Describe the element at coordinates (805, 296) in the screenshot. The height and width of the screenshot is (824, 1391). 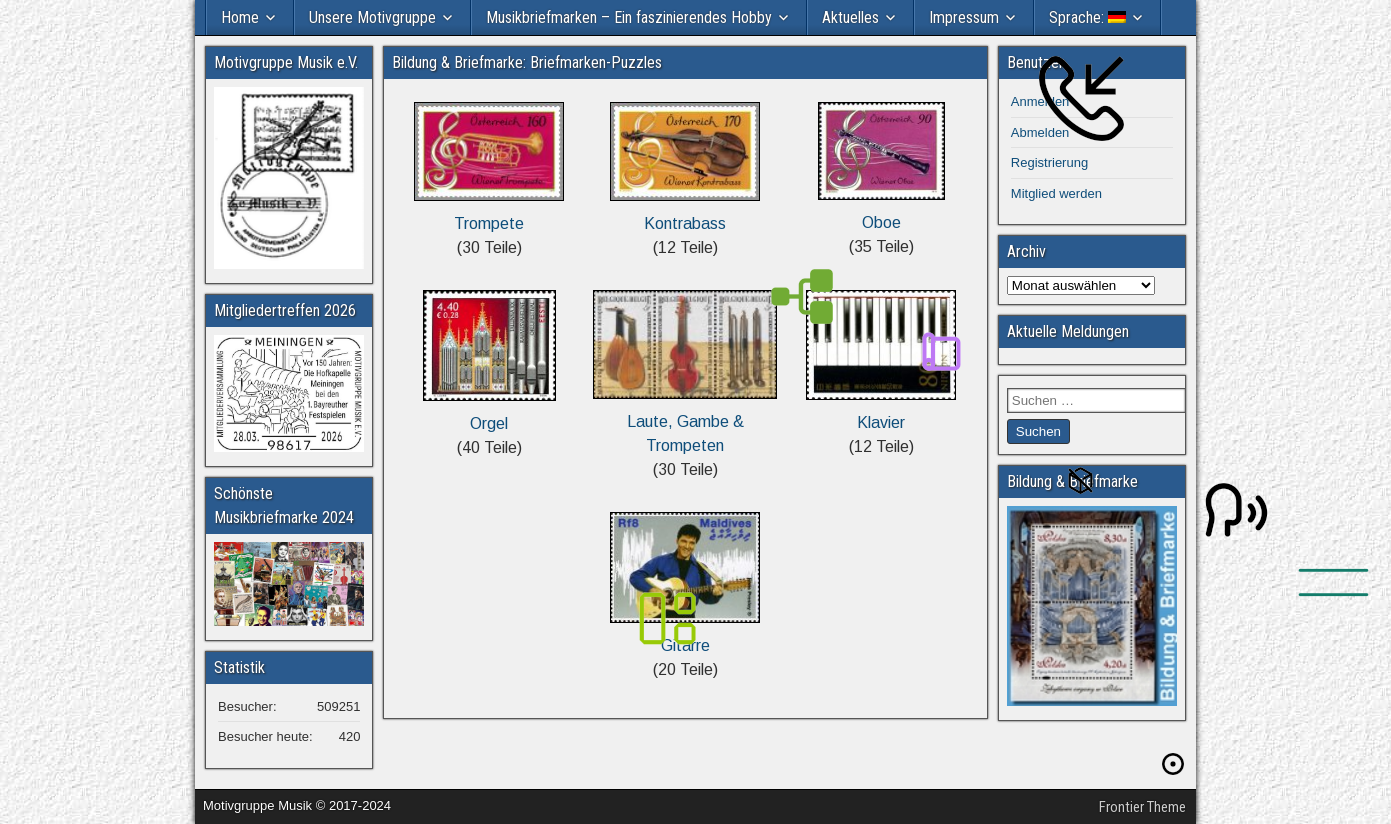
I see `view hierarchical organization or folder structure` at that location.